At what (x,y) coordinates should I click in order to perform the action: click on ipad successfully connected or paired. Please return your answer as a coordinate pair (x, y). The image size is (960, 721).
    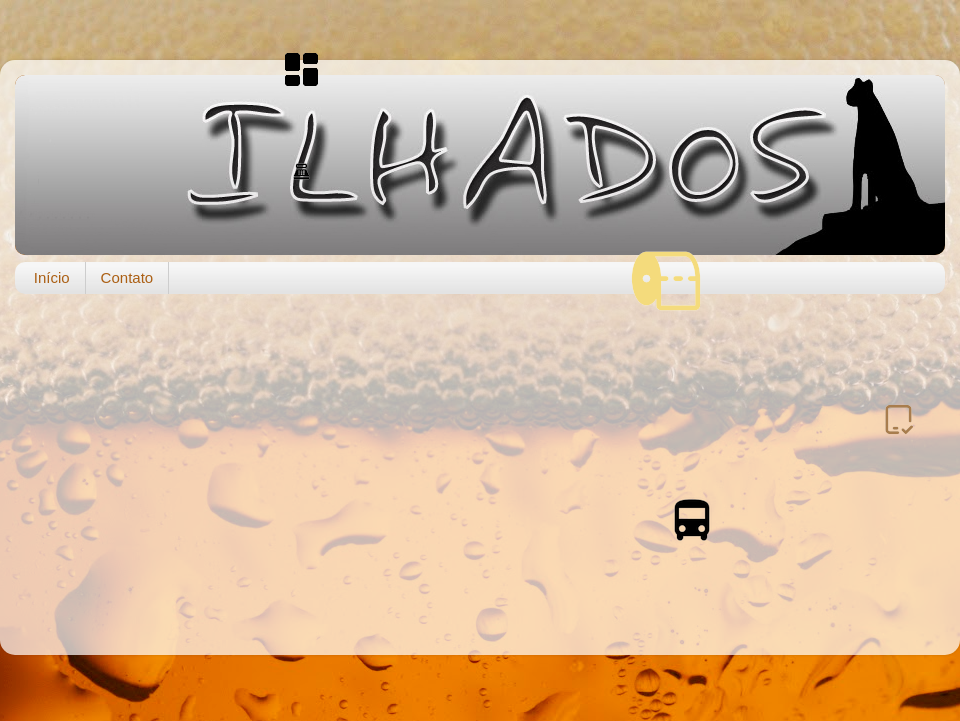
    Looking at the image, I should click on (898, 419).